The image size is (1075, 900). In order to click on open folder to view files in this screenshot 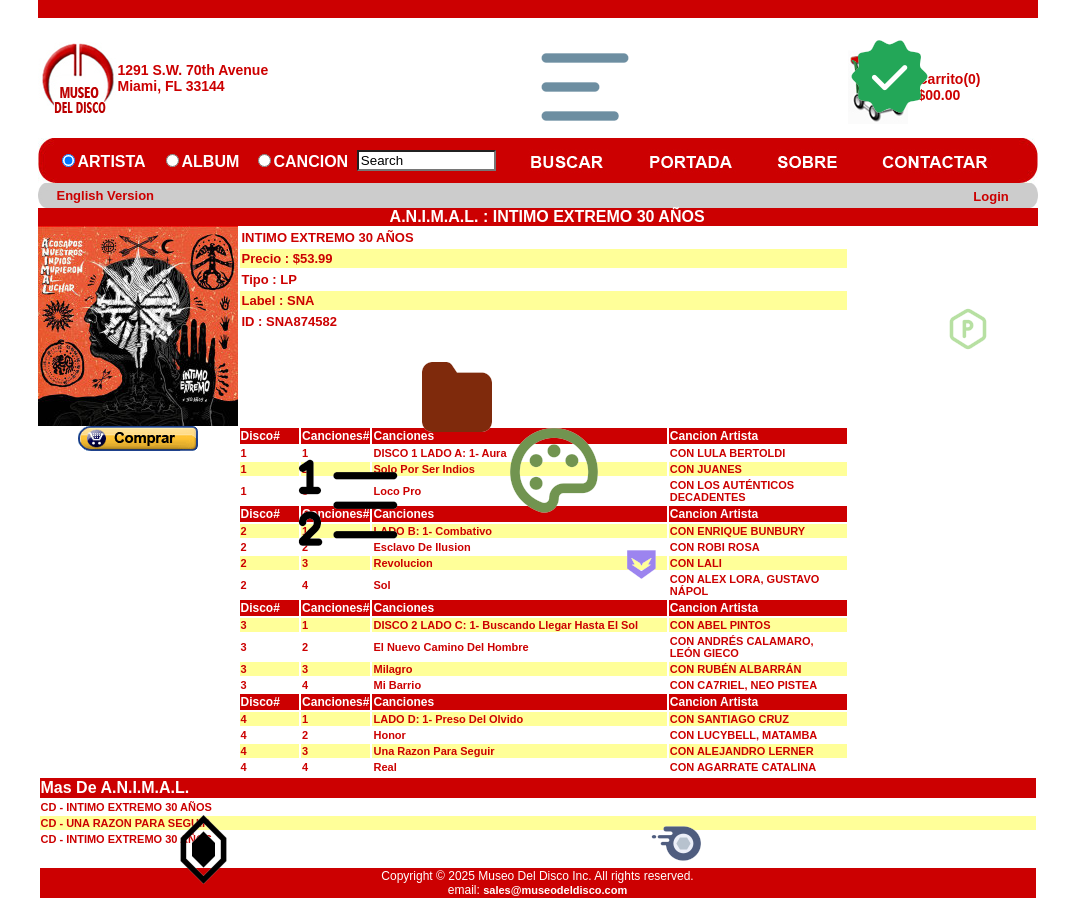, I will do `click(457, 397)`.